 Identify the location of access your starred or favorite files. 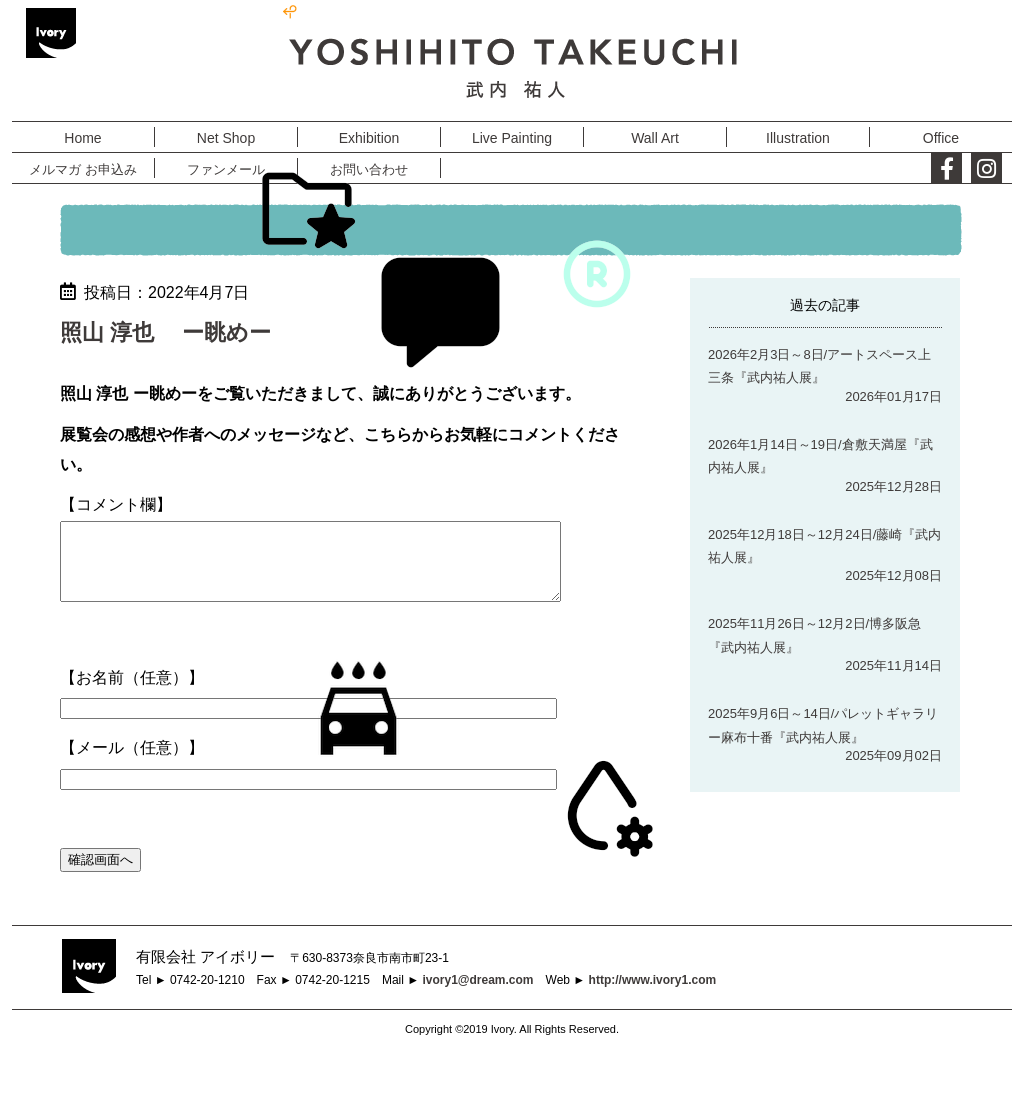
(307, 207).